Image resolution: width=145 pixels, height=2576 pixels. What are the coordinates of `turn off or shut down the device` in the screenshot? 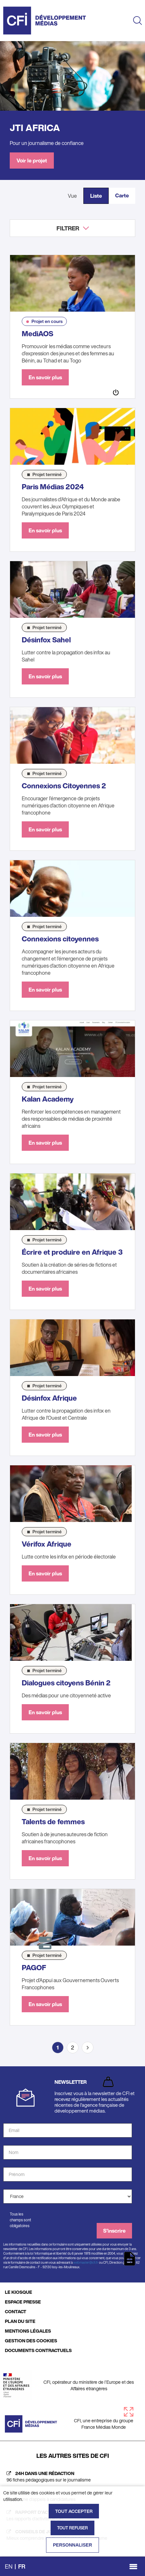 It's located at (116, 393).